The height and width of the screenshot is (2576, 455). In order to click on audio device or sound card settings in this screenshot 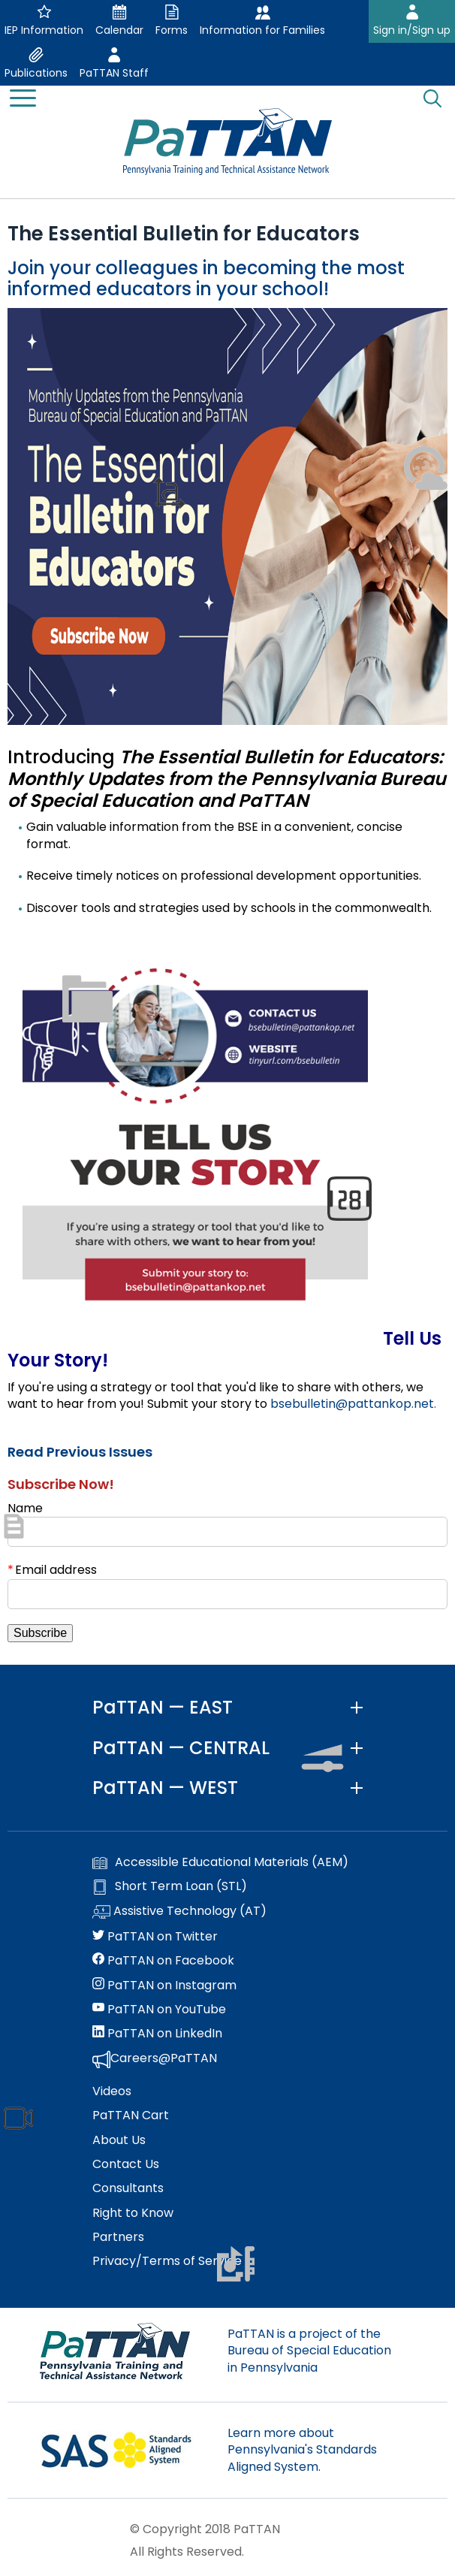, I will do `click(236, 2263)`.